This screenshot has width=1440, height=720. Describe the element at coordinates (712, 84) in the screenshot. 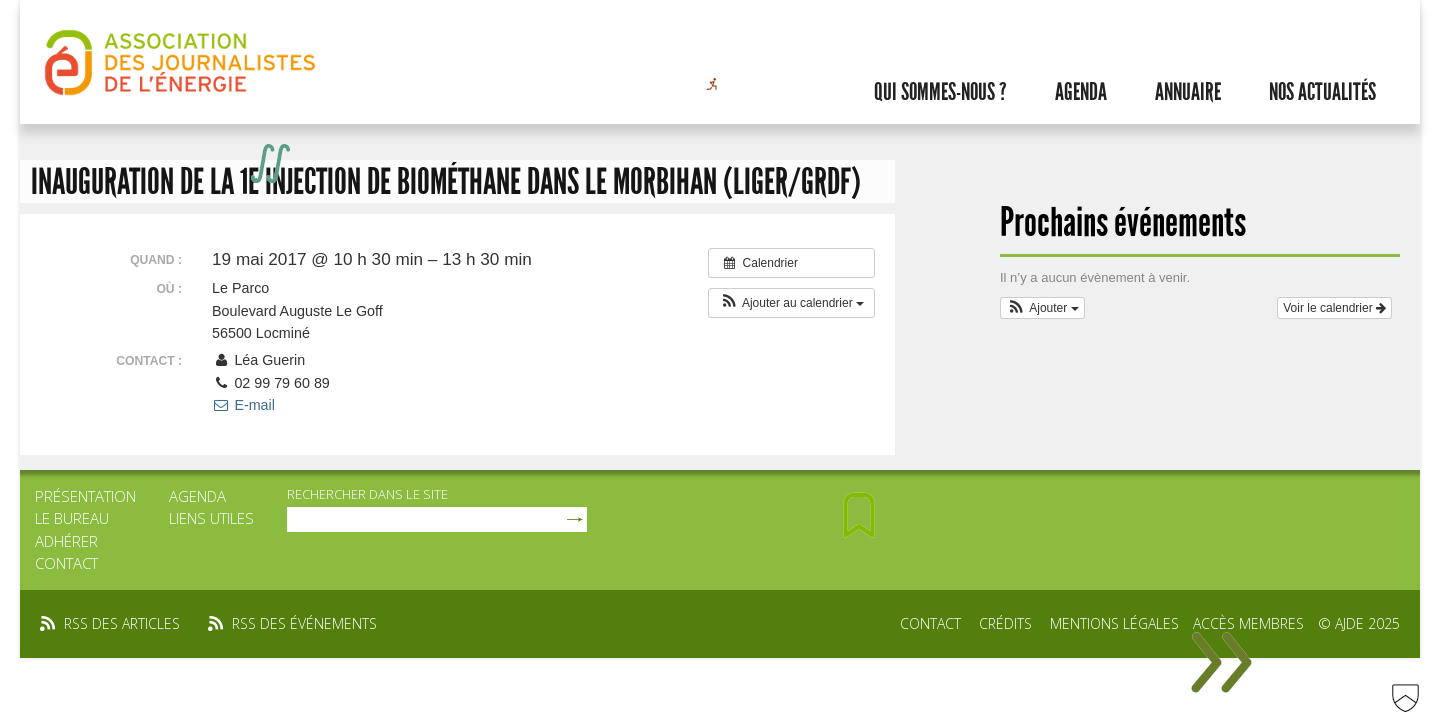

I see `access stretching exercises or warm-up routines` at that location.